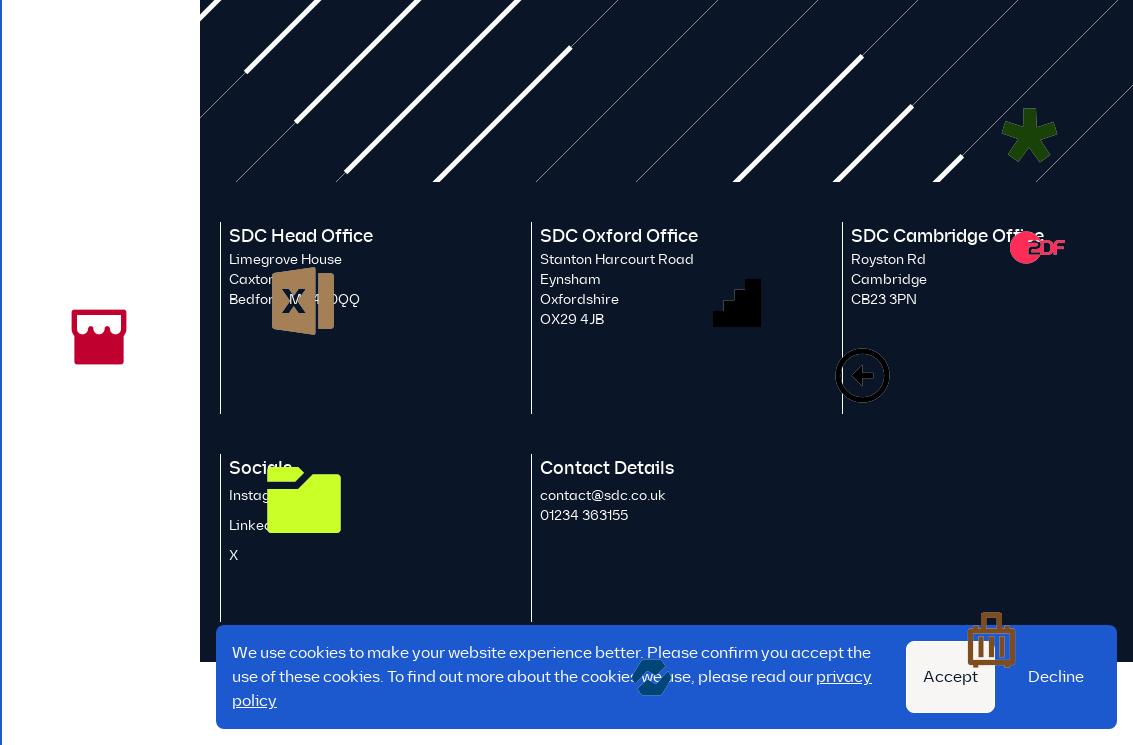 The width and height of the screenshot is (1133, 745). I want to click on open Baremetrics dashboard, so click(651, 677).